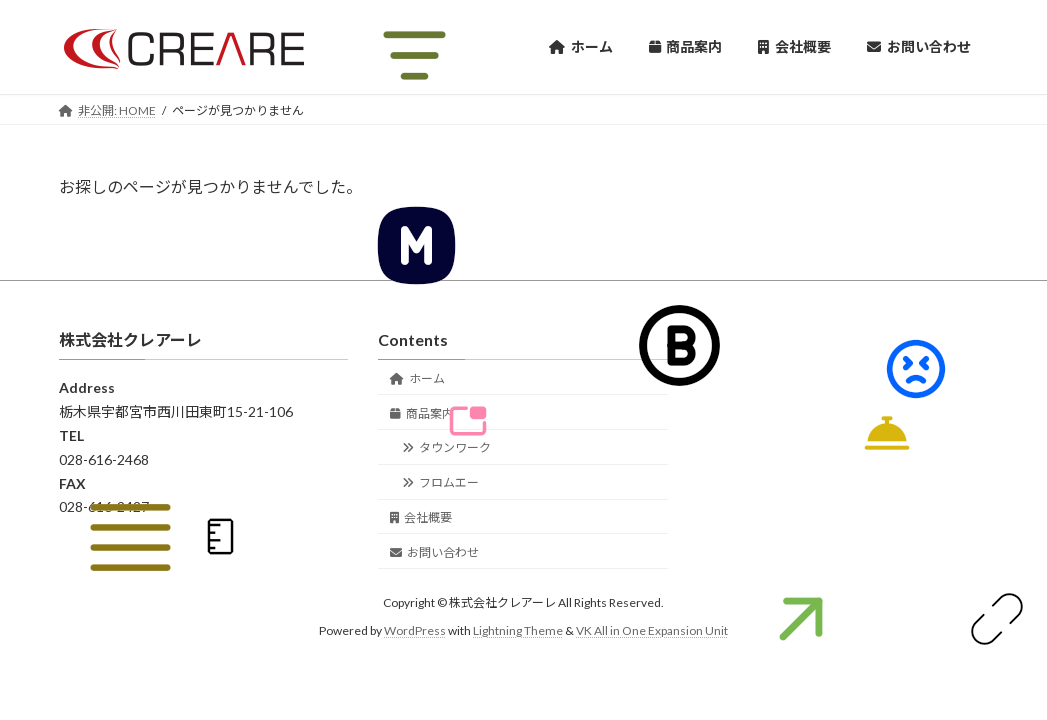 The width and height of the screenshot is (1047, 720). I want to click on view or edit measurement units, so click(220, 536).